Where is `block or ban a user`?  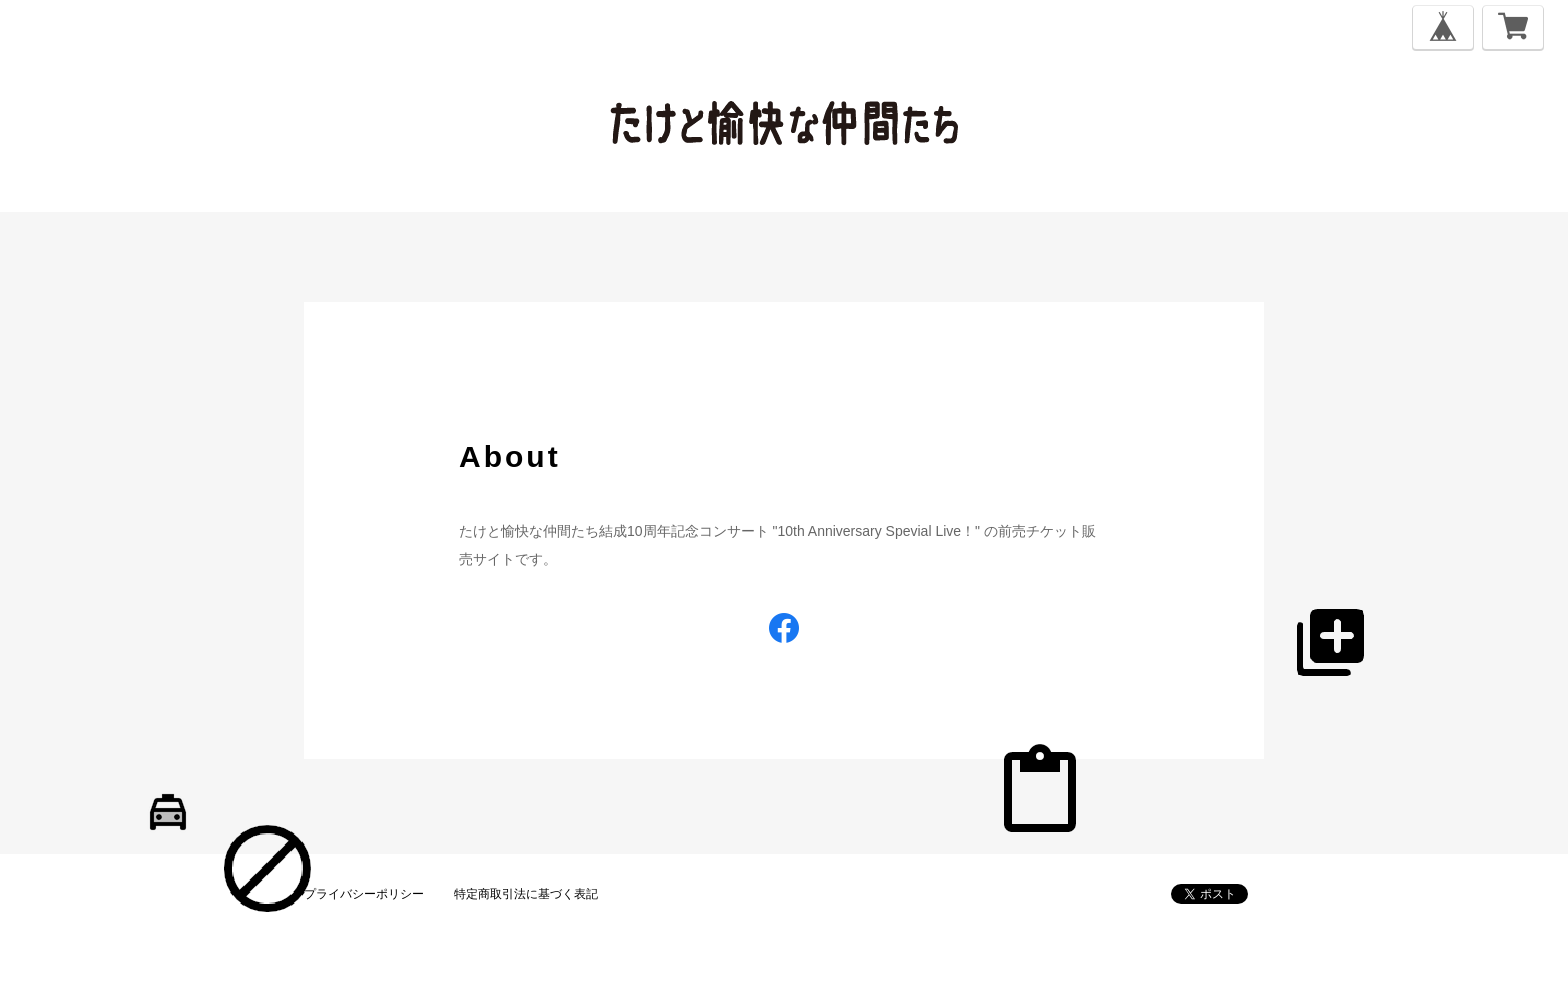 block or ban a user is located at coordinates (267, 868).